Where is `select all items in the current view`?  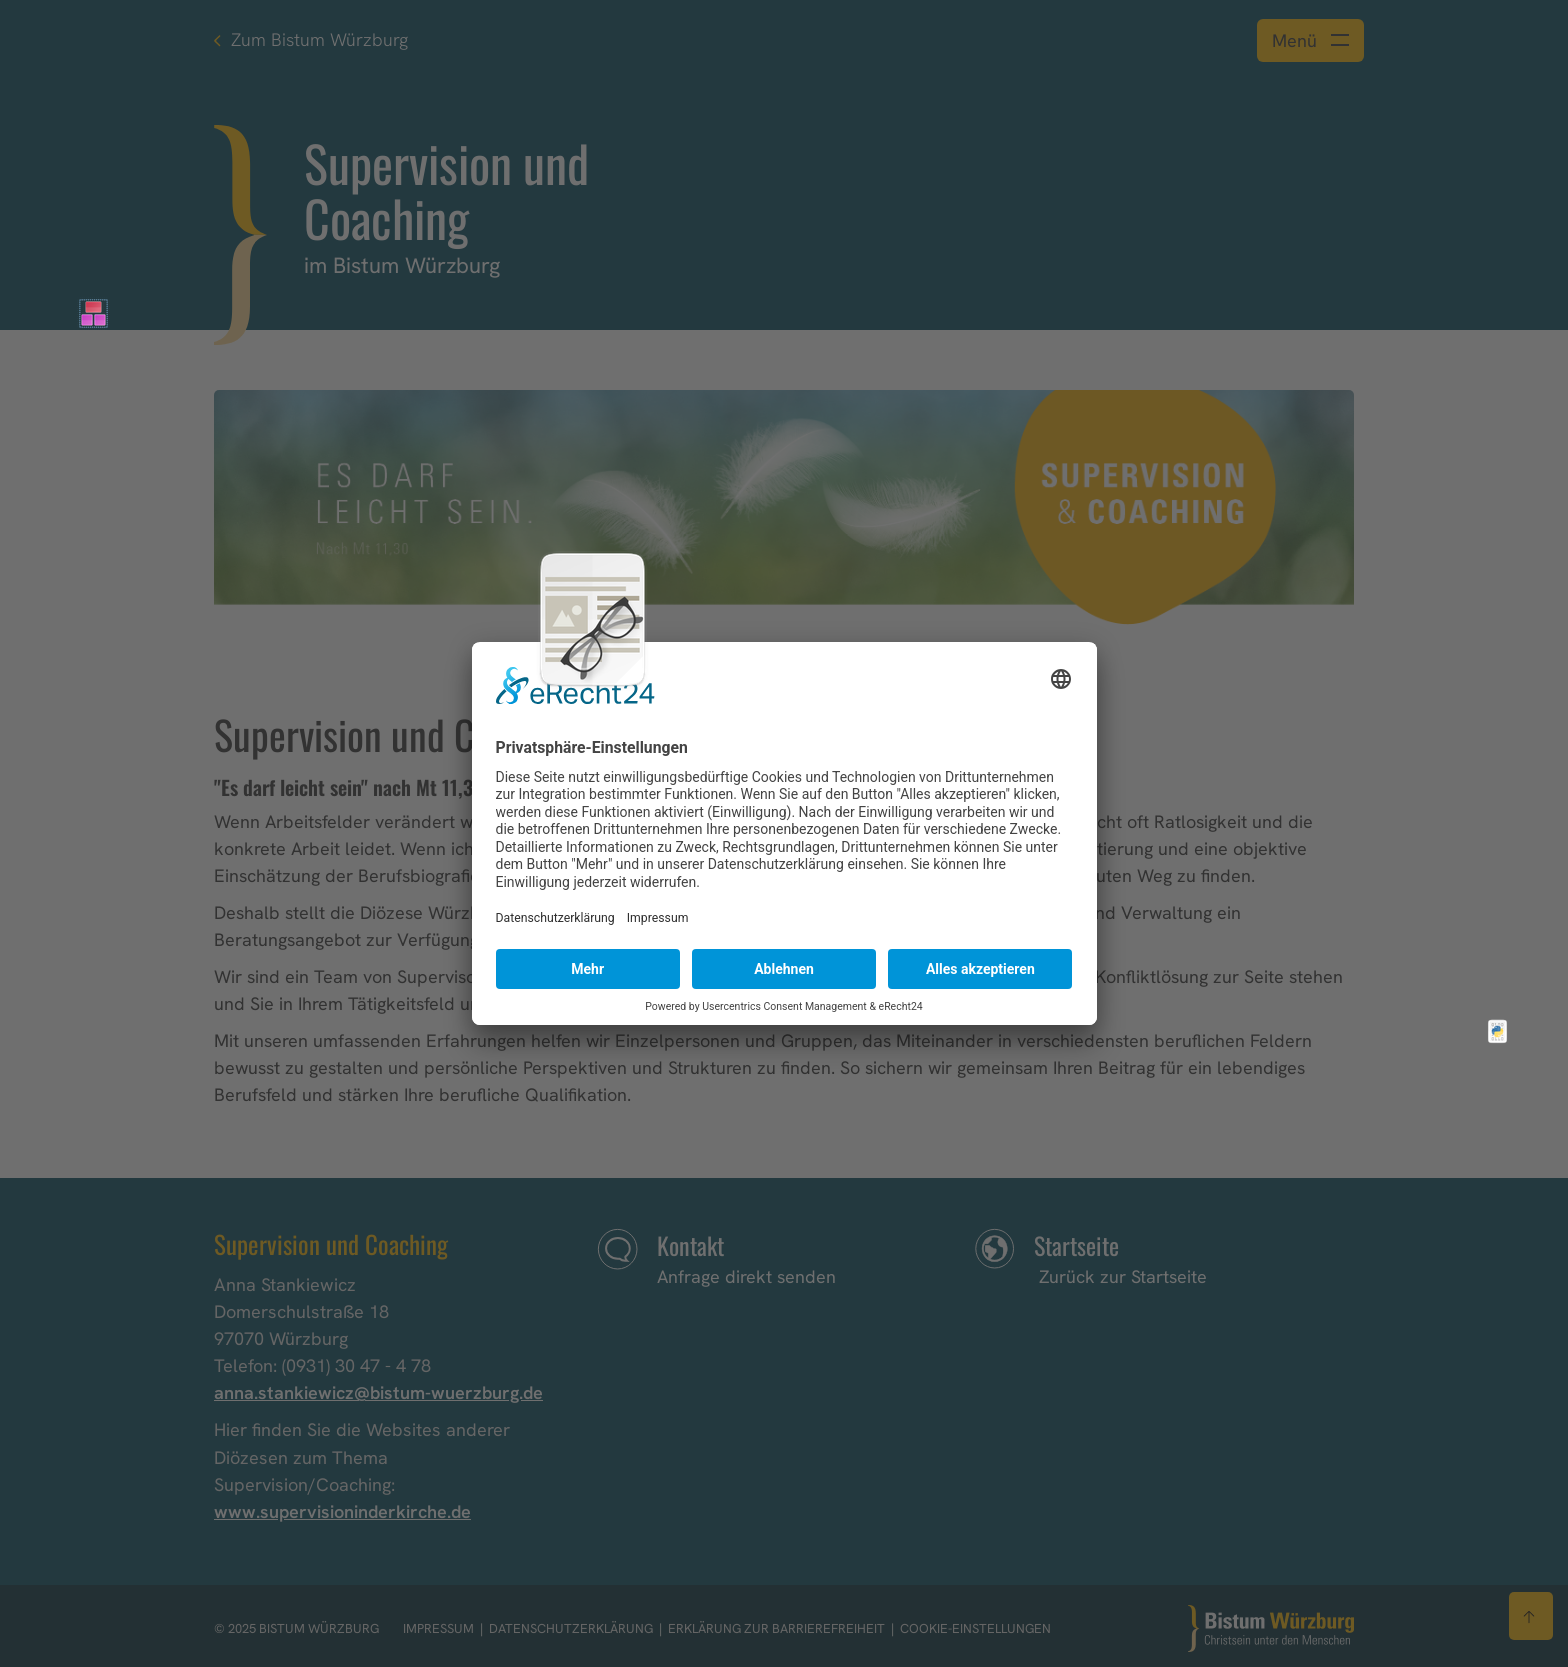 select all items in the current view is located at coordinates (93, 313).